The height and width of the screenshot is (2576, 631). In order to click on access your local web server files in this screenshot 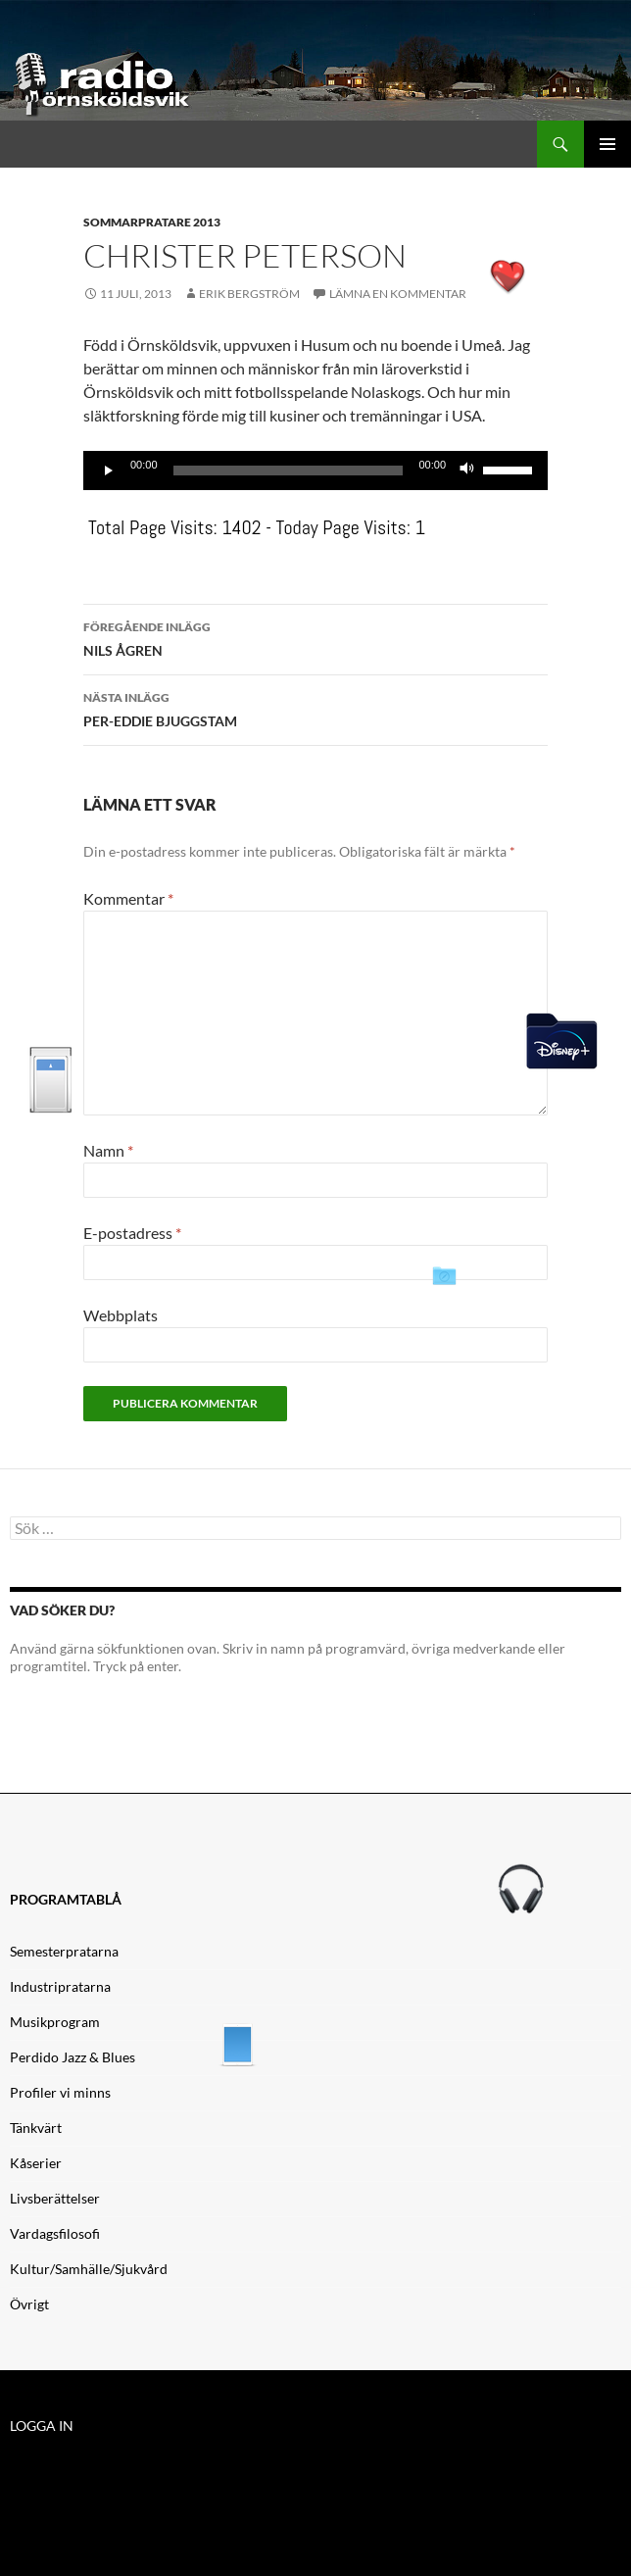, I will do `click(444, 1275)`.